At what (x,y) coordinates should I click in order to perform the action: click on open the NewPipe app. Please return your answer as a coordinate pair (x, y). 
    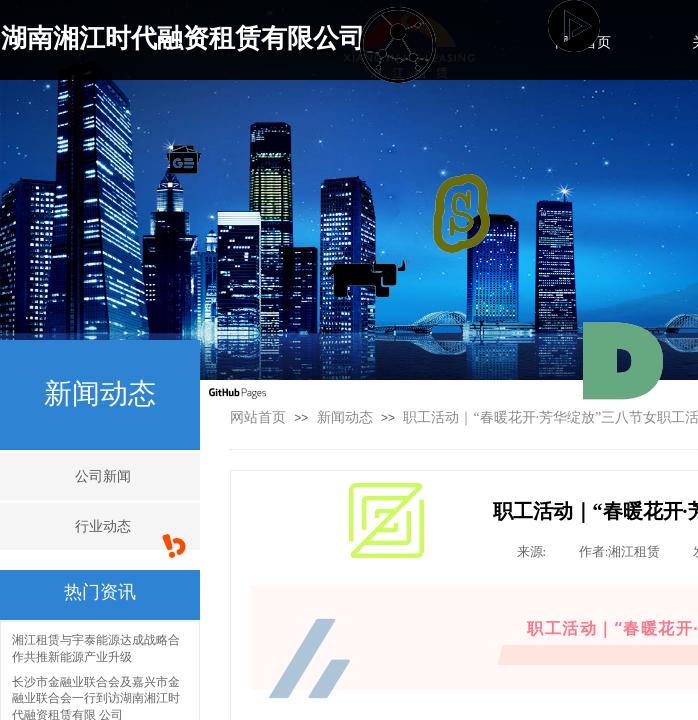
    Looking at the image, I should click on (574, 26).